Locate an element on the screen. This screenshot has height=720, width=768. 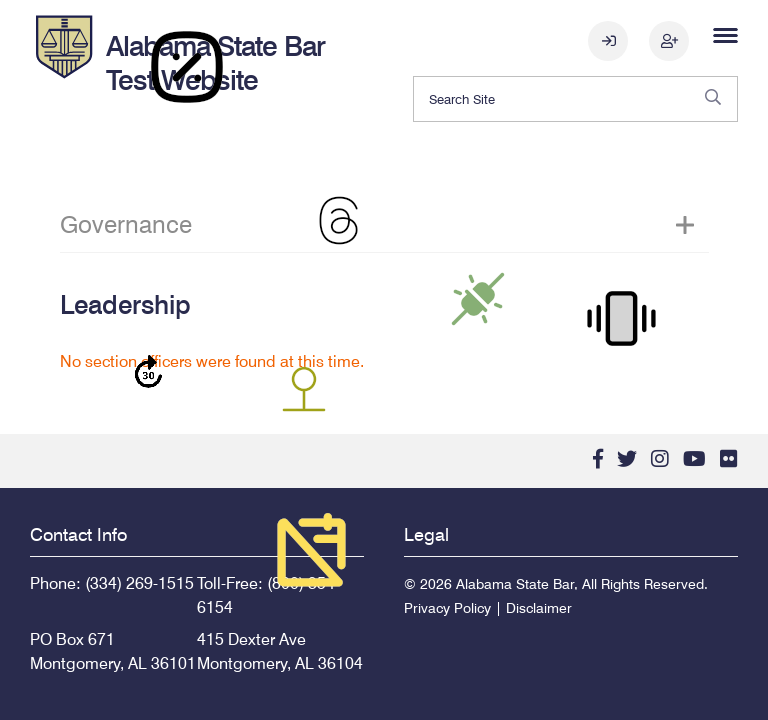
skip forward 30 seconds is located at coordinates (148, 372).